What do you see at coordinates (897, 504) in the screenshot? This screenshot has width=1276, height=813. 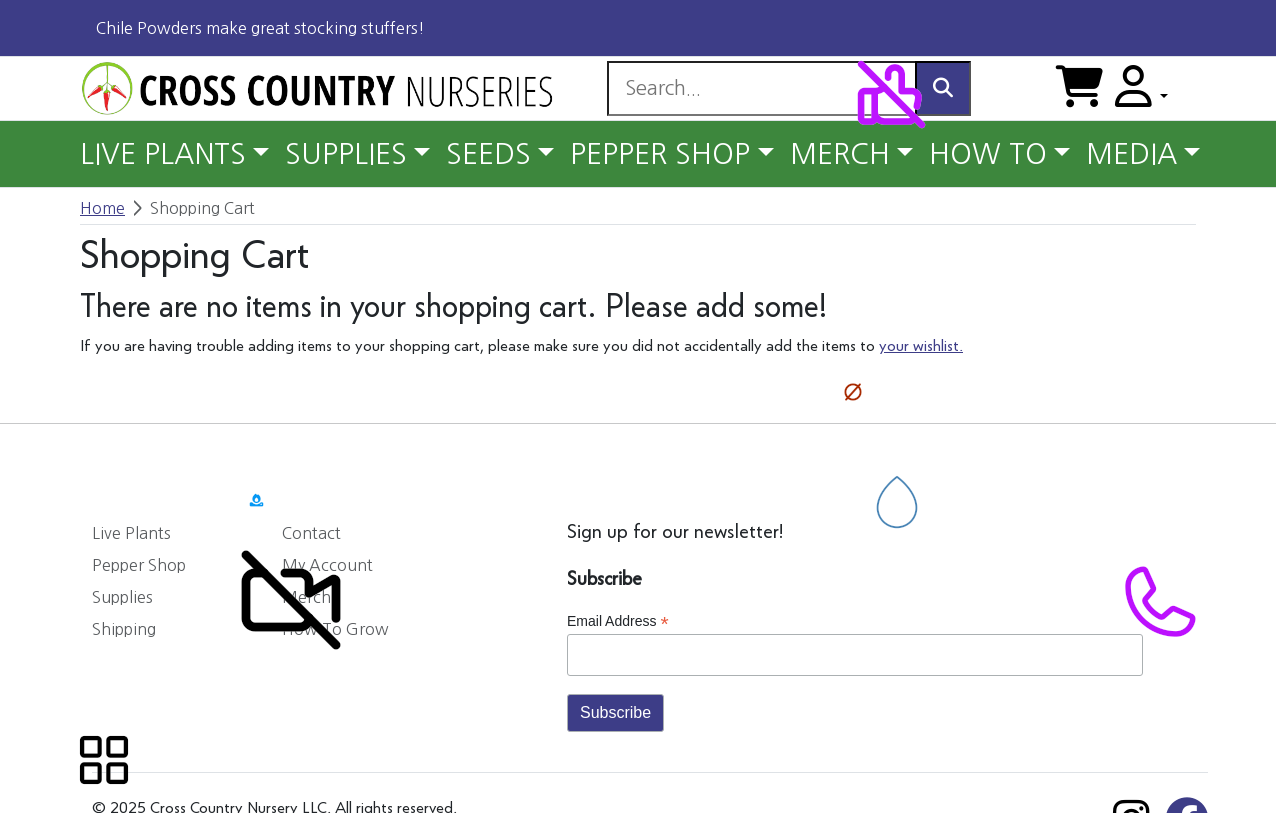 I see `indicates water or liquid content` at bounding box center [897, 504].